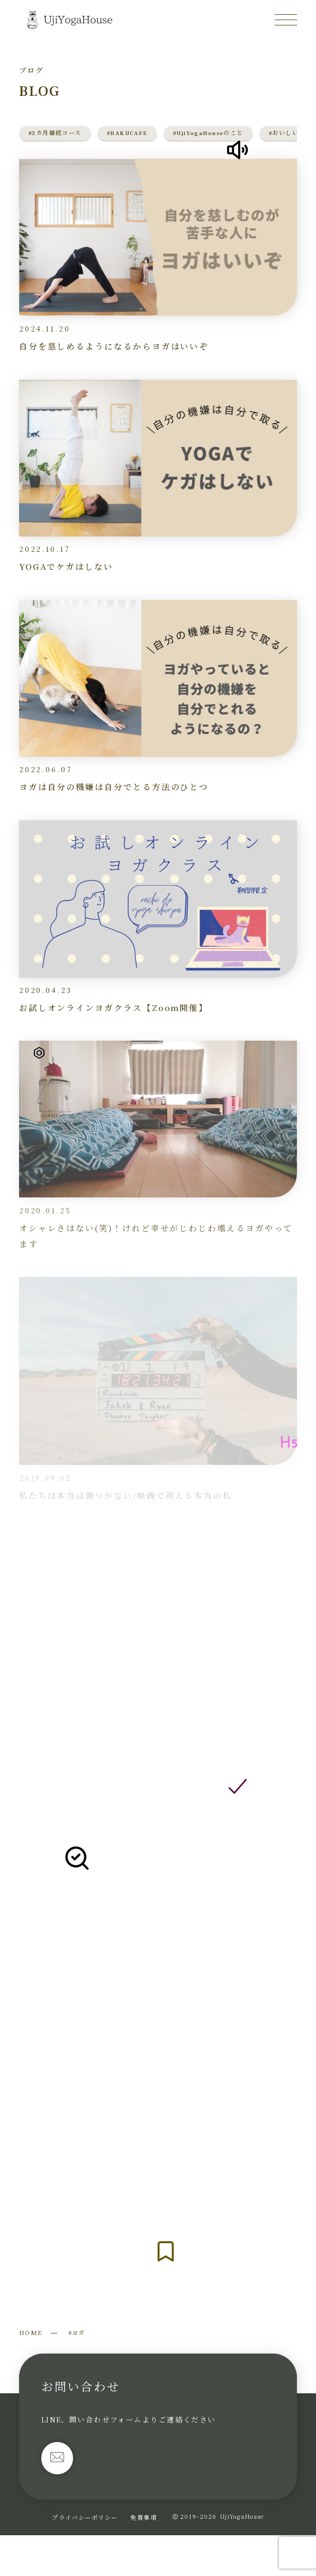 This screenshot has height=2576, width=316. Describe the element at coordinates (237, 150) in the screenshot. I see `volume is set to high` at that location.